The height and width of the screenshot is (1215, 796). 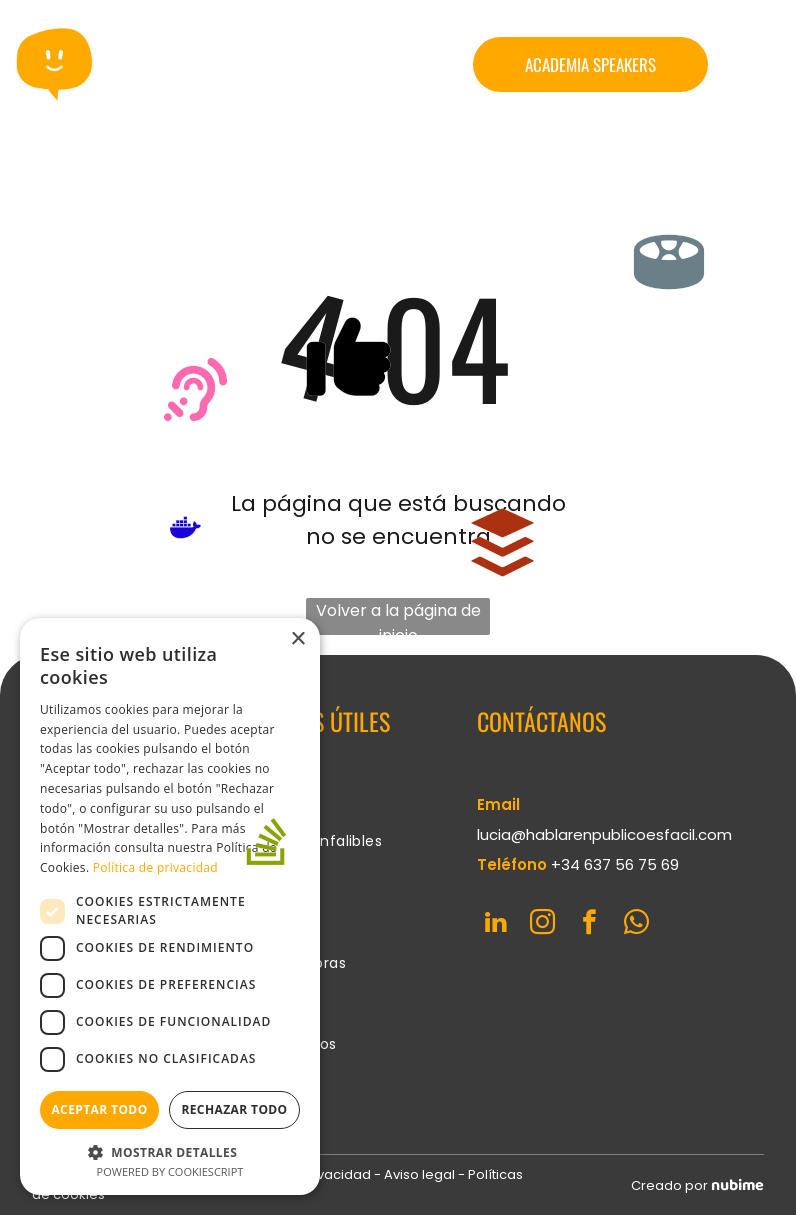 What do you see at coordinates (195, 389) in the screenshot?
I see `indicates assistive listening systems available` at bounding box center [195, 389].